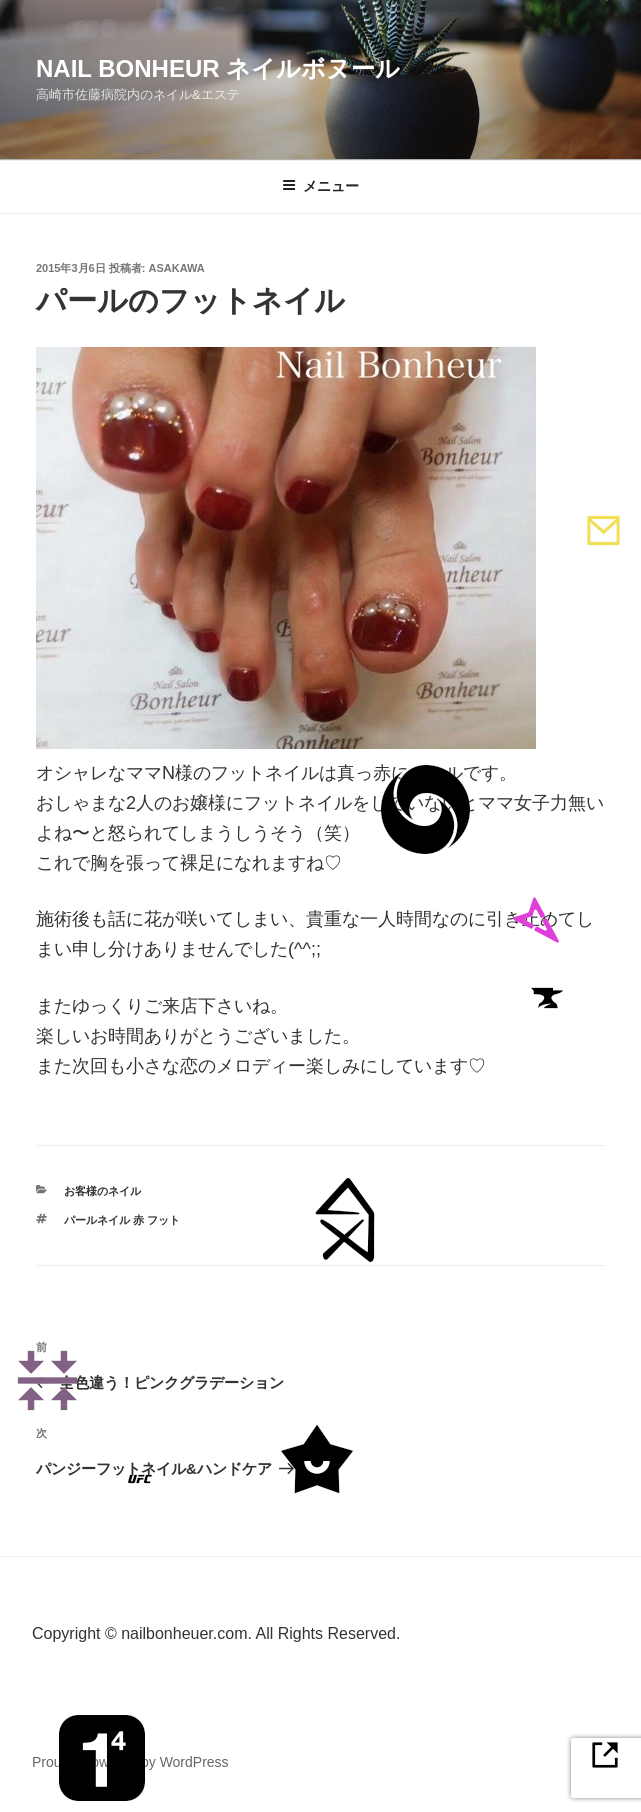 The height and width of the screenshot is (1812, 641). I want to click on open the Homify app, so click(345, 1220).